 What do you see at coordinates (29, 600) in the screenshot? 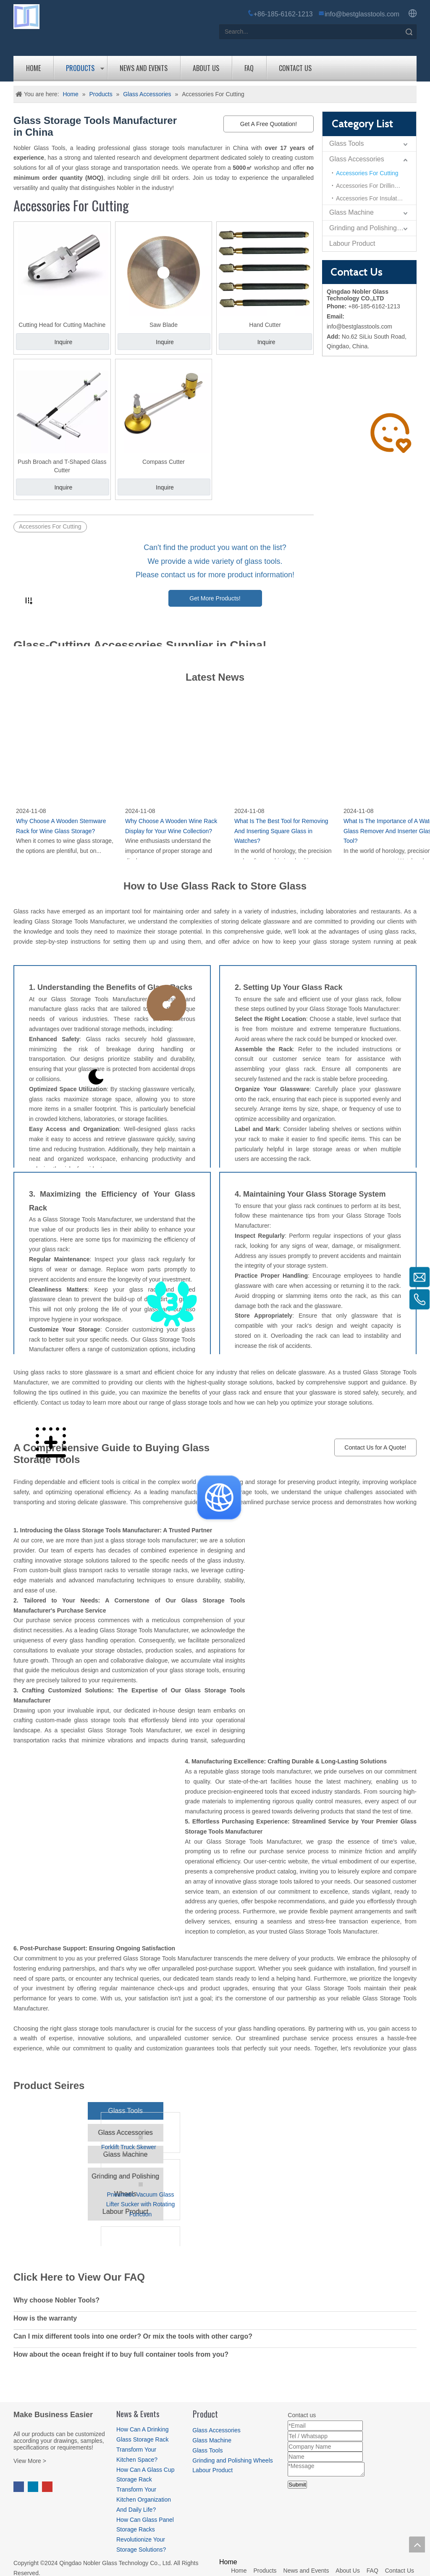
I see `add a new road to the map` at bounding box center [29, 600].